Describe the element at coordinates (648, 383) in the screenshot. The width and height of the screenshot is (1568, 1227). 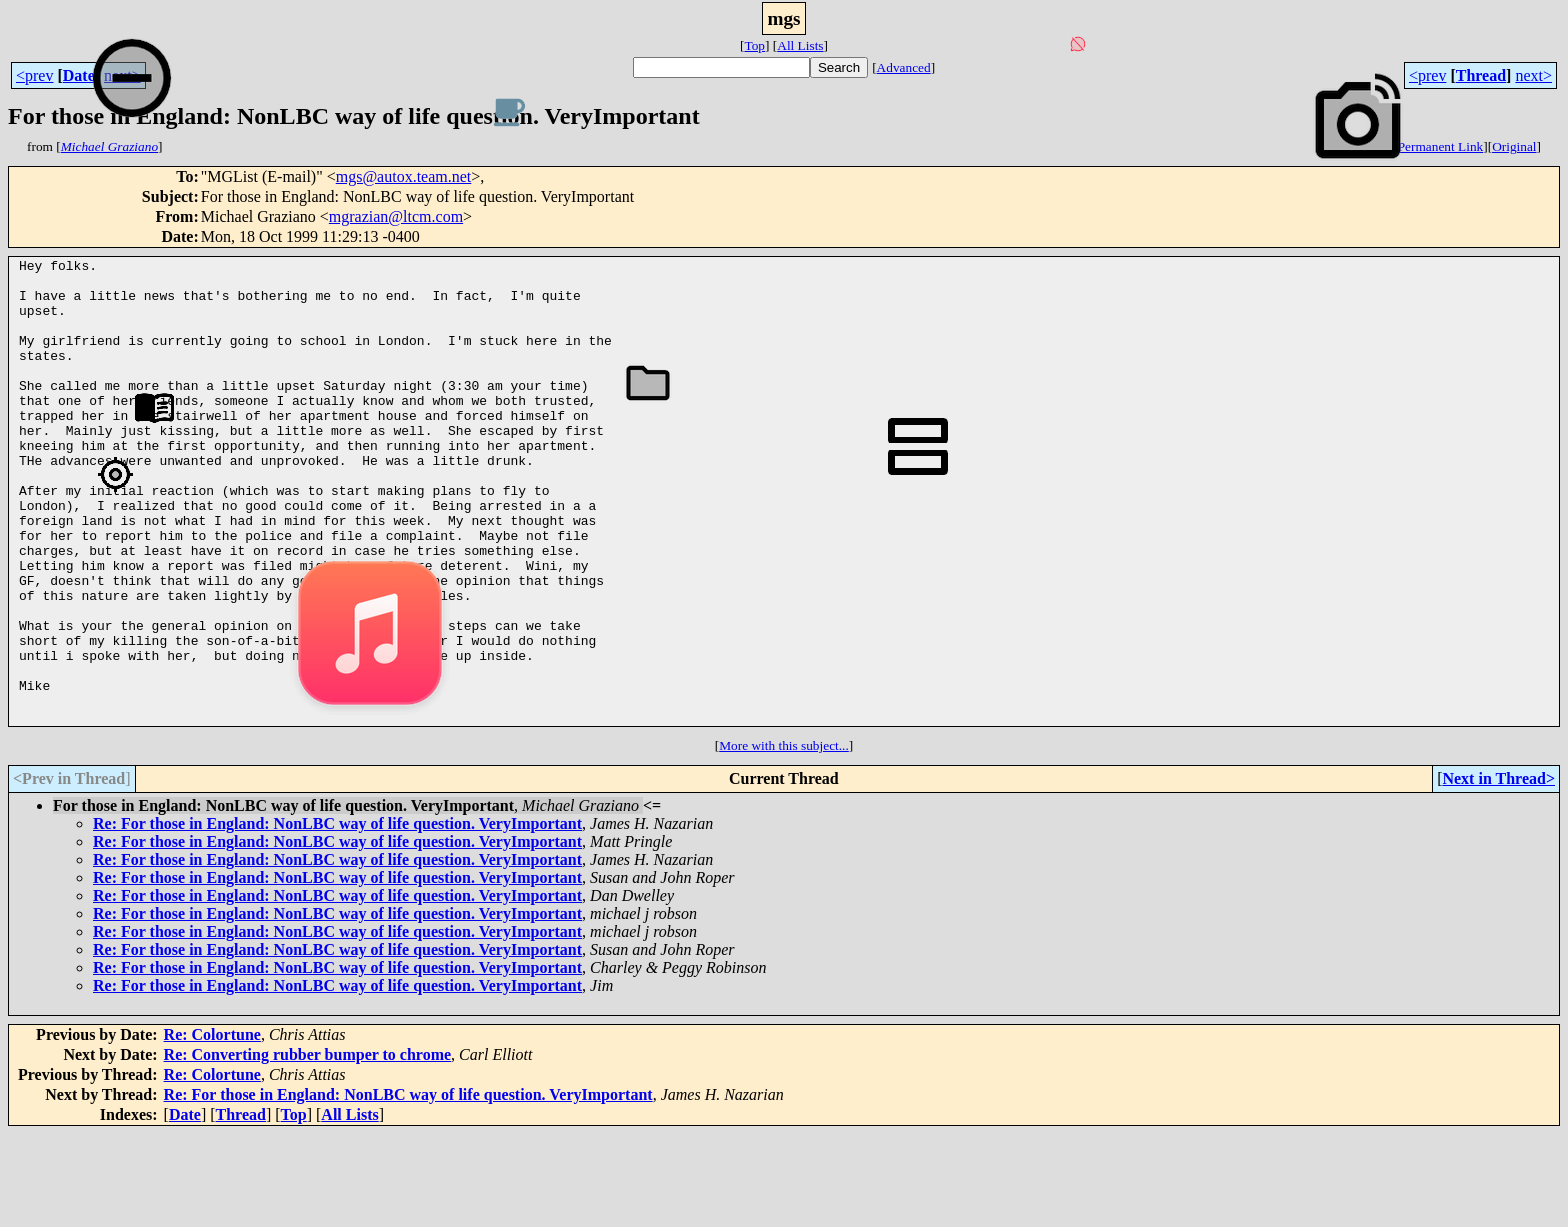
I see `access files and documents` at that location.